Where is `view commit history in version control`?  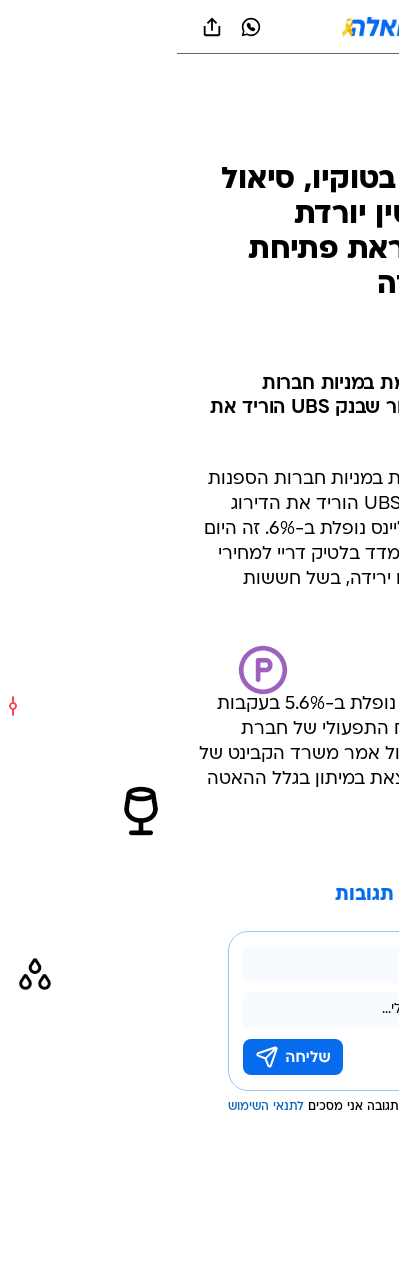 view commit history in version control is located at coordinates (13, 706).